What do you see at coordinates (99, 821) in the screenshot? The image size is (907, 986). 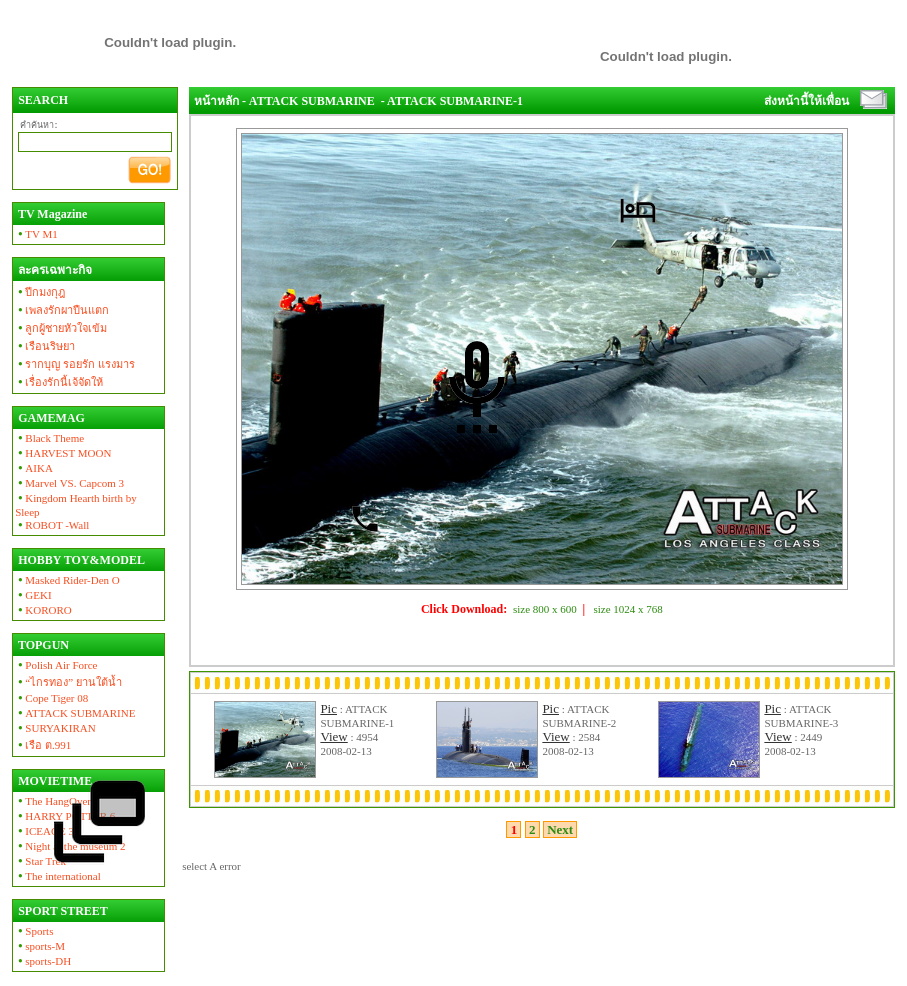 I see `view dynamic content feed` at bounding box center [99, 821].